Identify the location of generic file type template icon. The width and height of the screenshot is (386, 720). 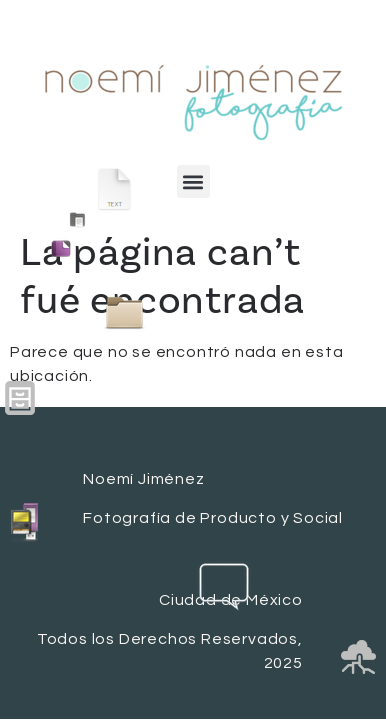
(114, 189).